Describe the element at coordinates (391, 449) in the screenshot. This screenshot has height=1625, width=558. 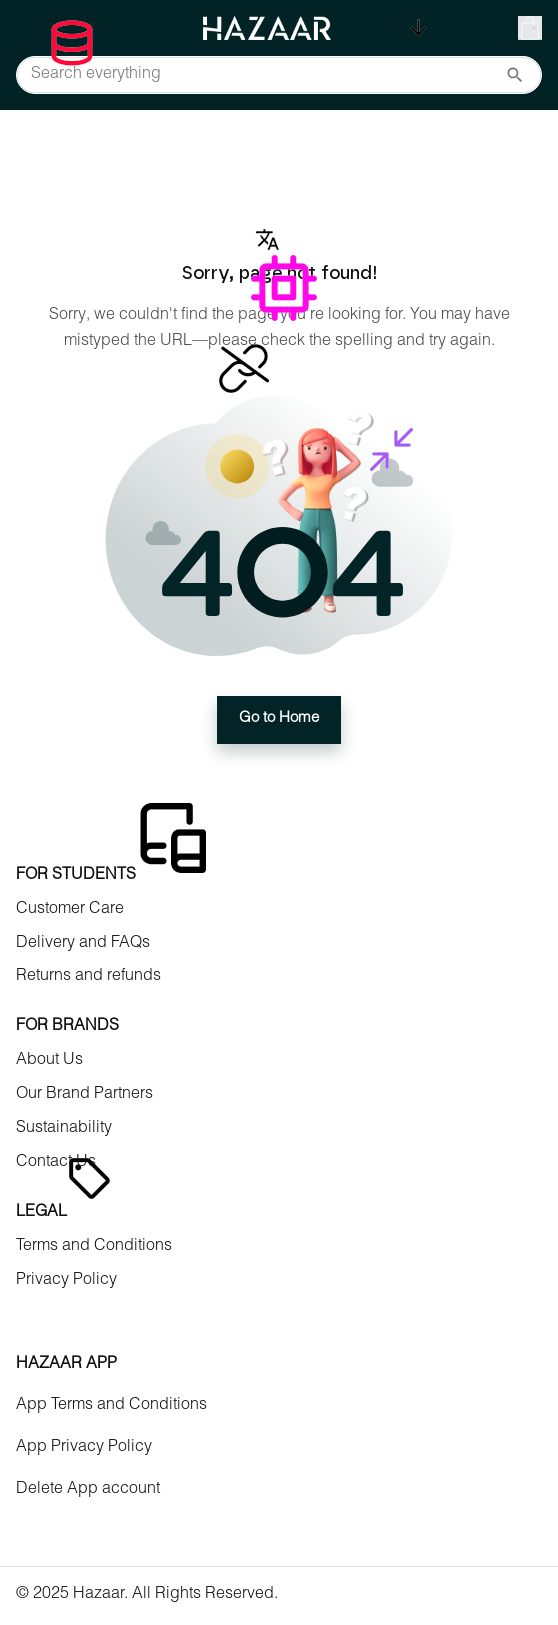
I see `minimize or collapse the current window` at that location.